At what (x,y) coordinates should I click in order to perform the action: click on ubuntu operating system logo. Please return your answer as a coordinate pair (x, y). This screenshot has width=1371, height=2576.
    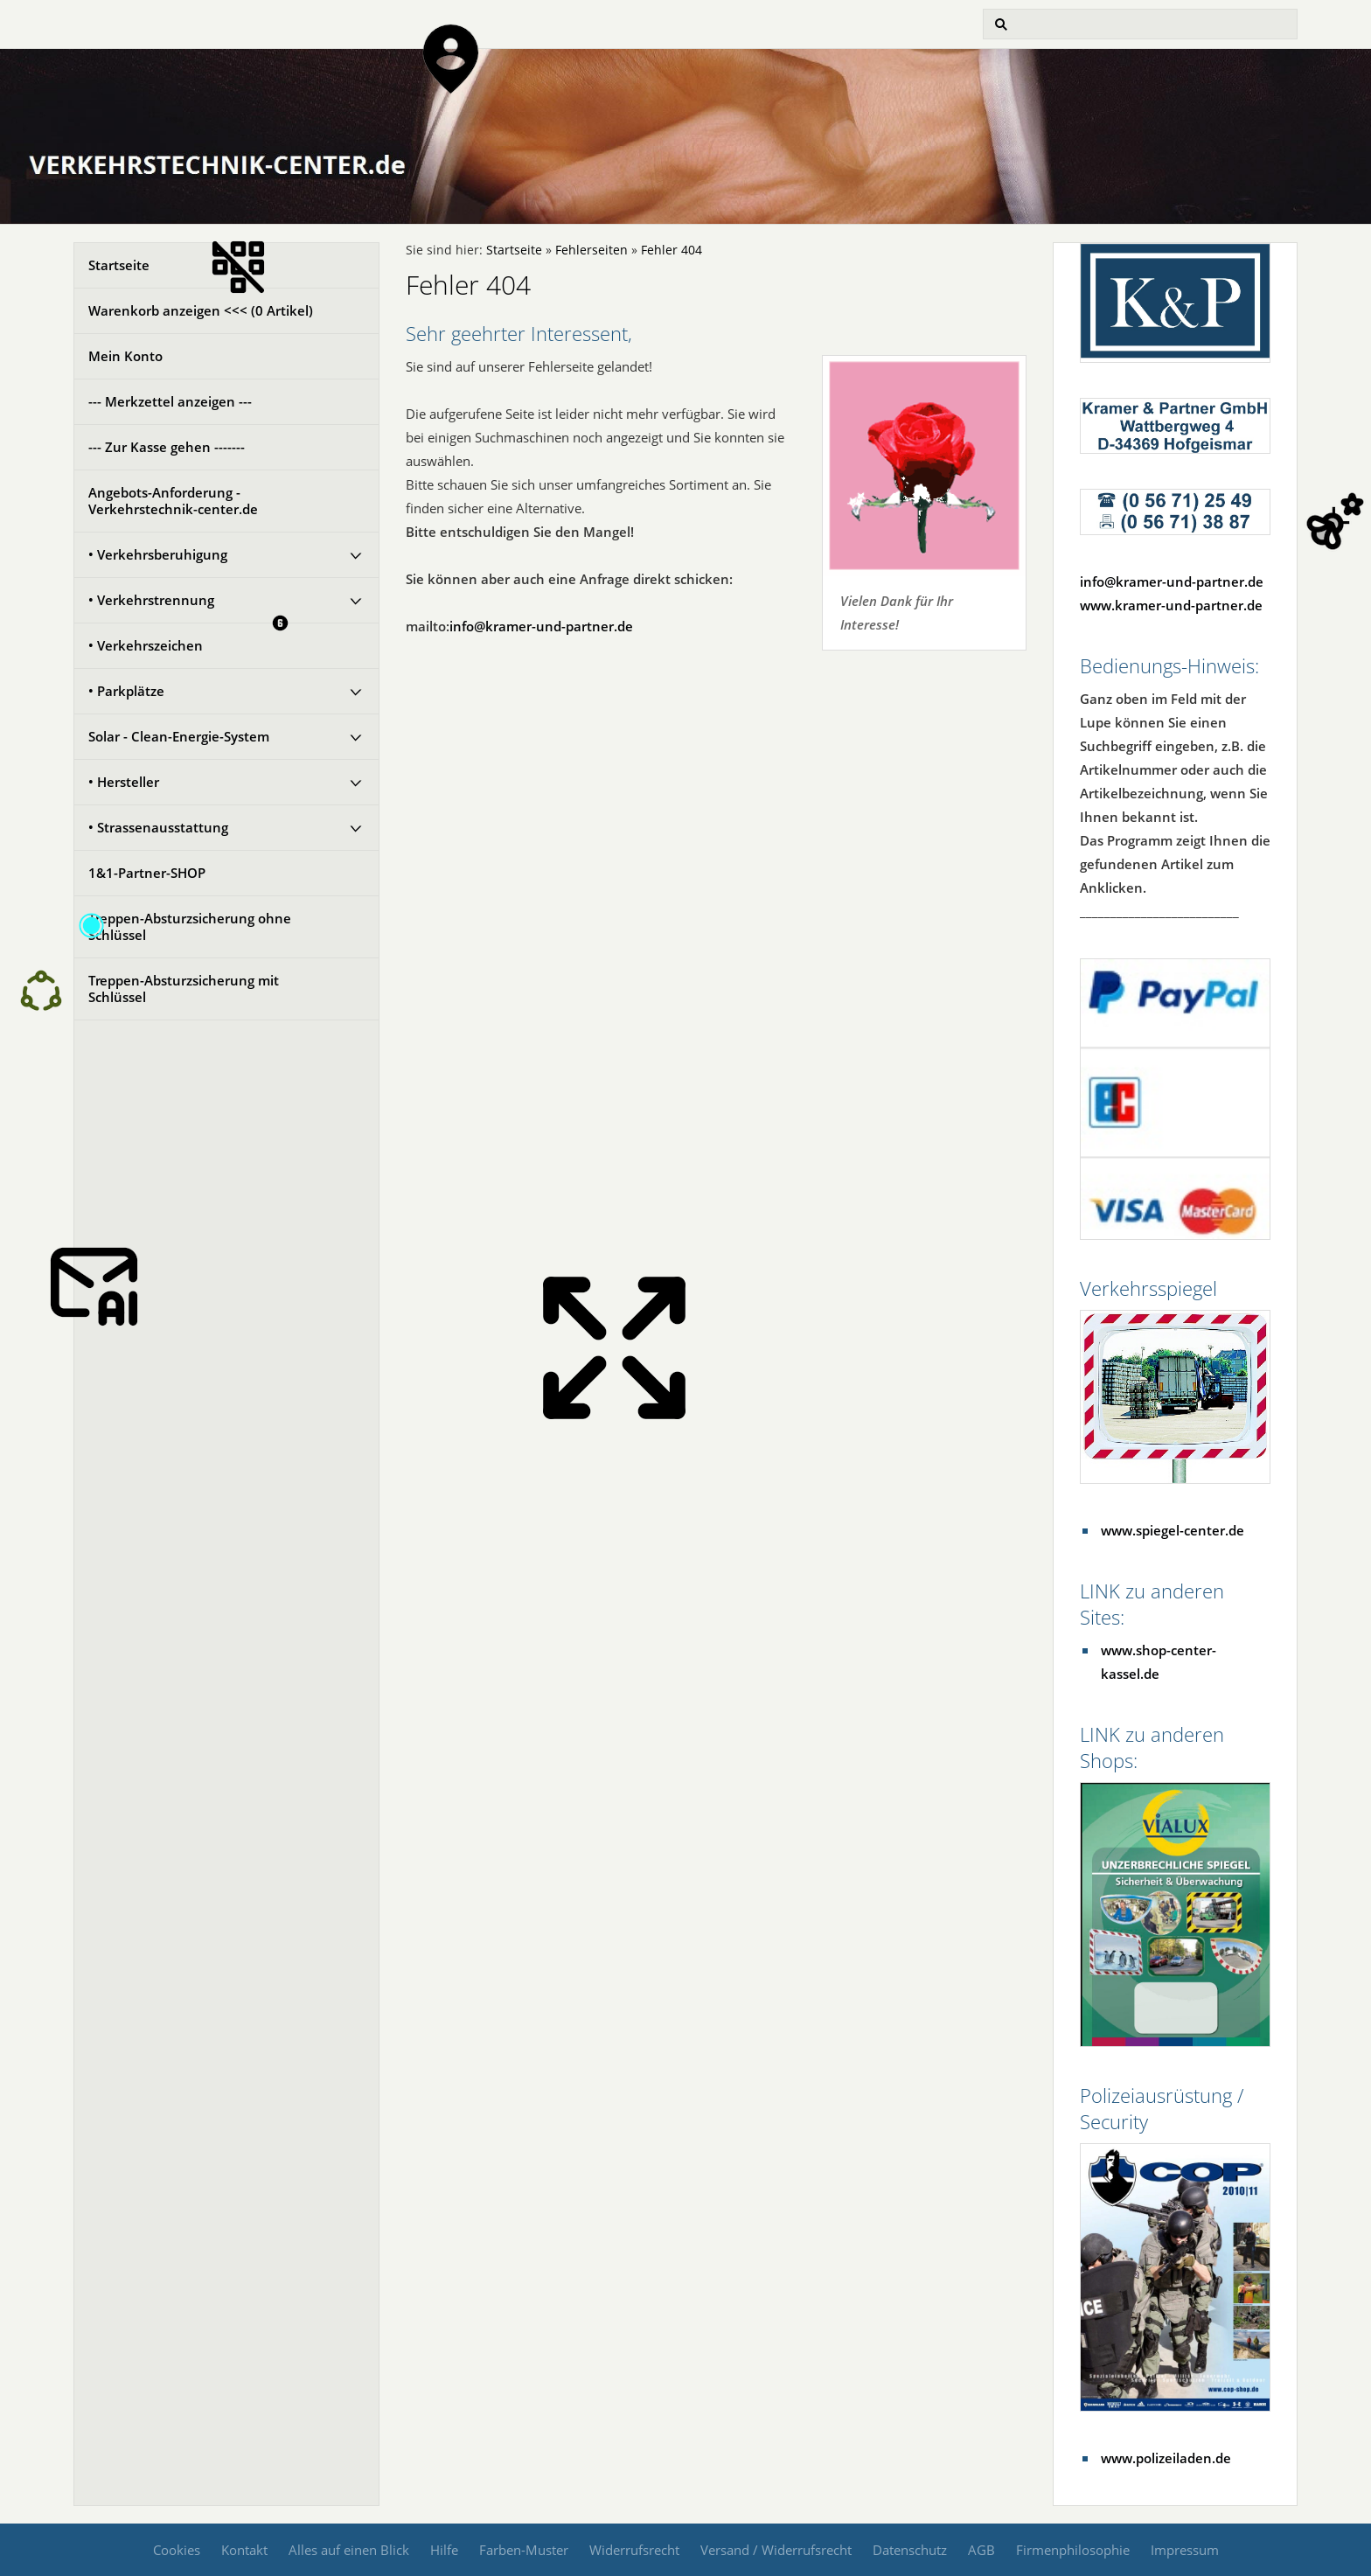
    Looking at the image, I should click on (41, 991).